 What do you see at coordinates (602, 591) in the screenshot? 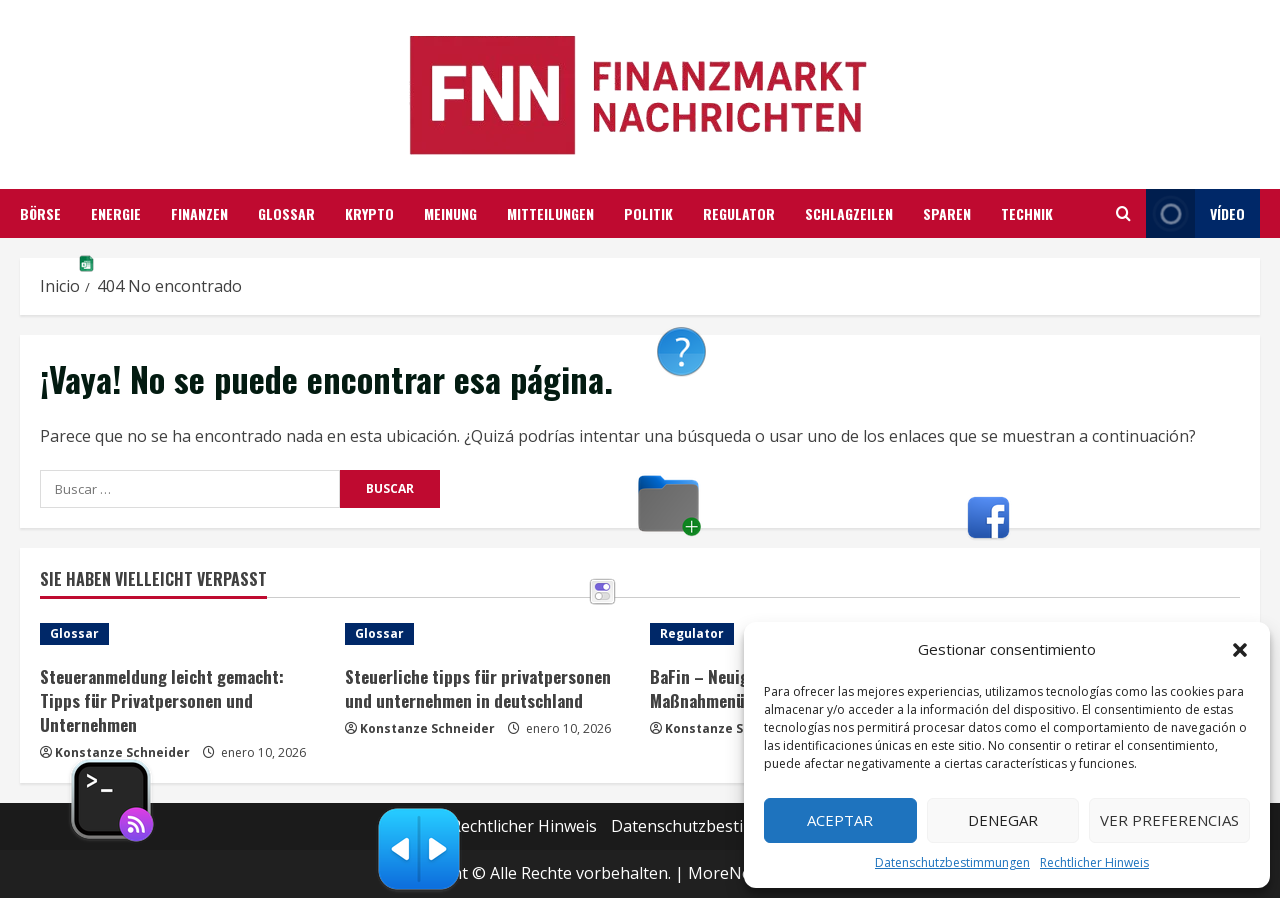
I see `open gnome tweaks settings` at bounding box center [602, 591].